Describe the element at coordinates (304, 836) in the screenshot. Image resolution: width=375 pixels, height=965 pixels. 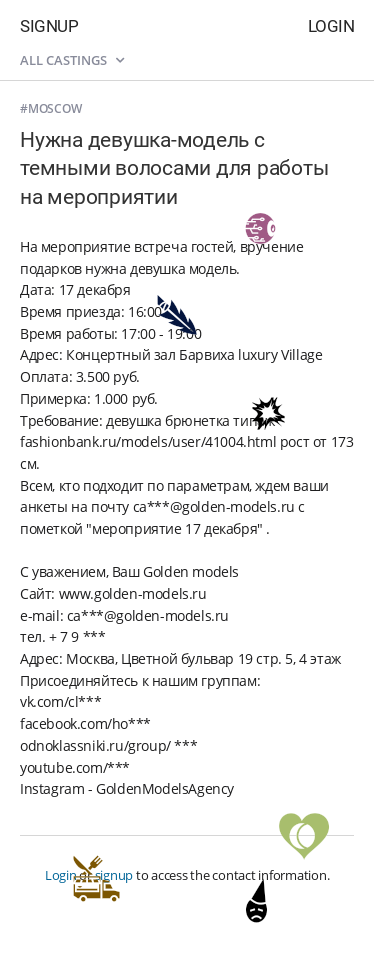
I see `favorite or like a game item` at that location.